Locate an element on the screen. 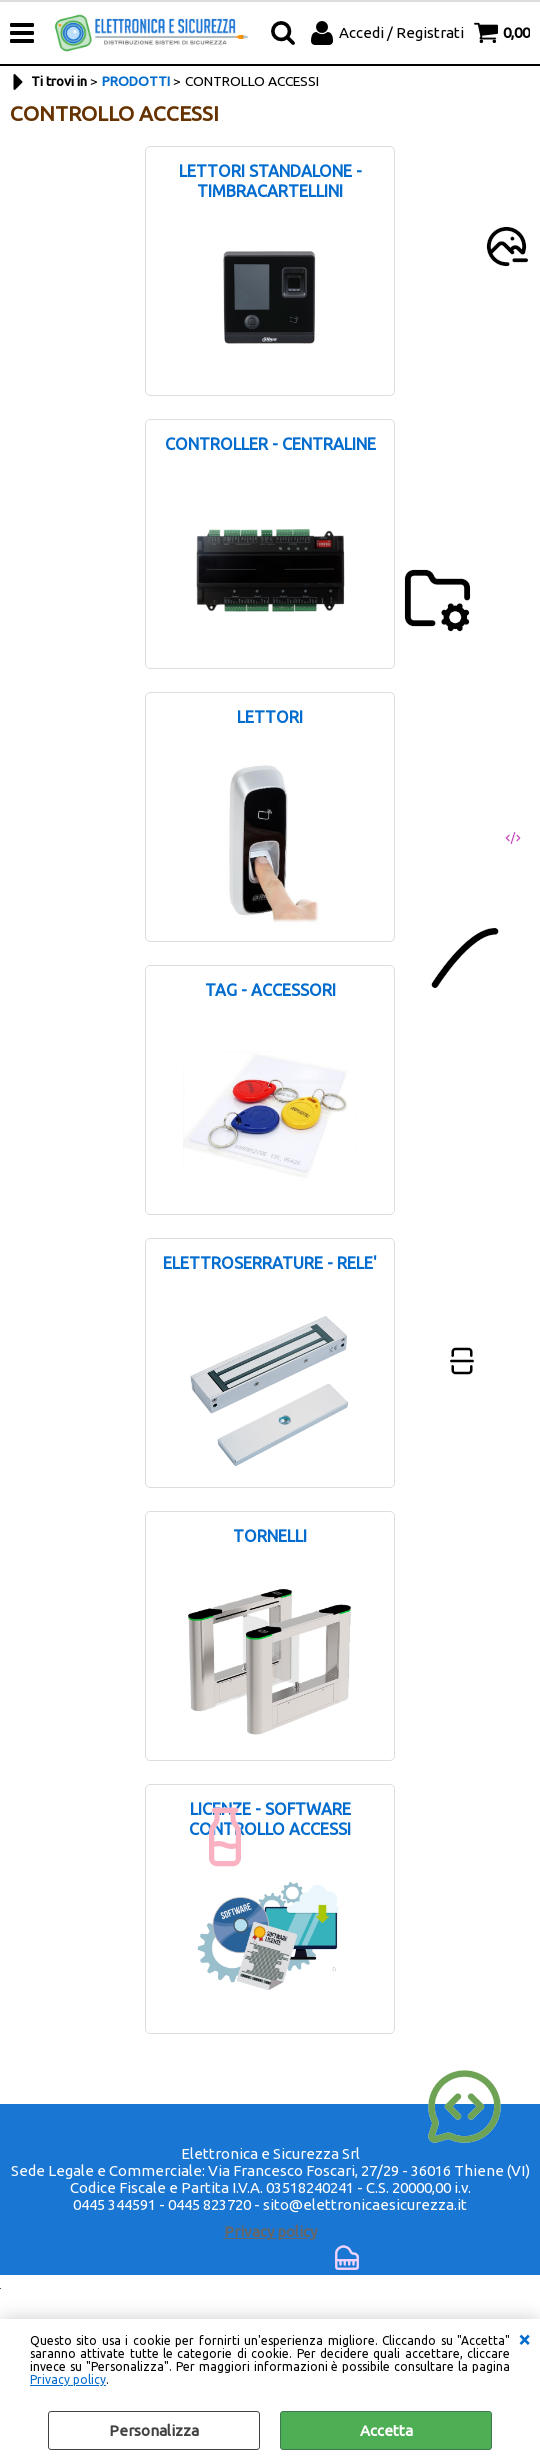 Image resolution: width=540 pixels, height=2460 pixels. view or edit source code is located at coordinates (513, 838).